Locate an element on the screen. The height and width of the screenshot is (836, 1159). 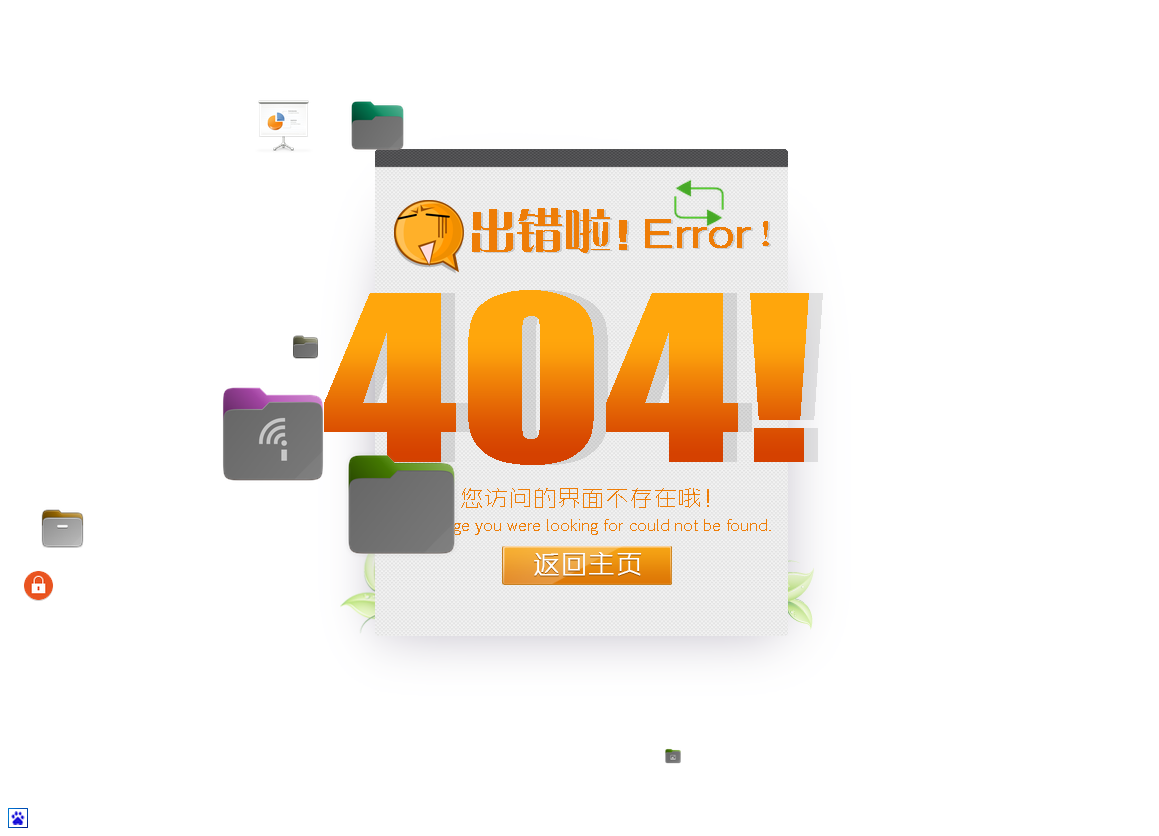
drop files here to add them to folder is located at coordinates (305, 346).